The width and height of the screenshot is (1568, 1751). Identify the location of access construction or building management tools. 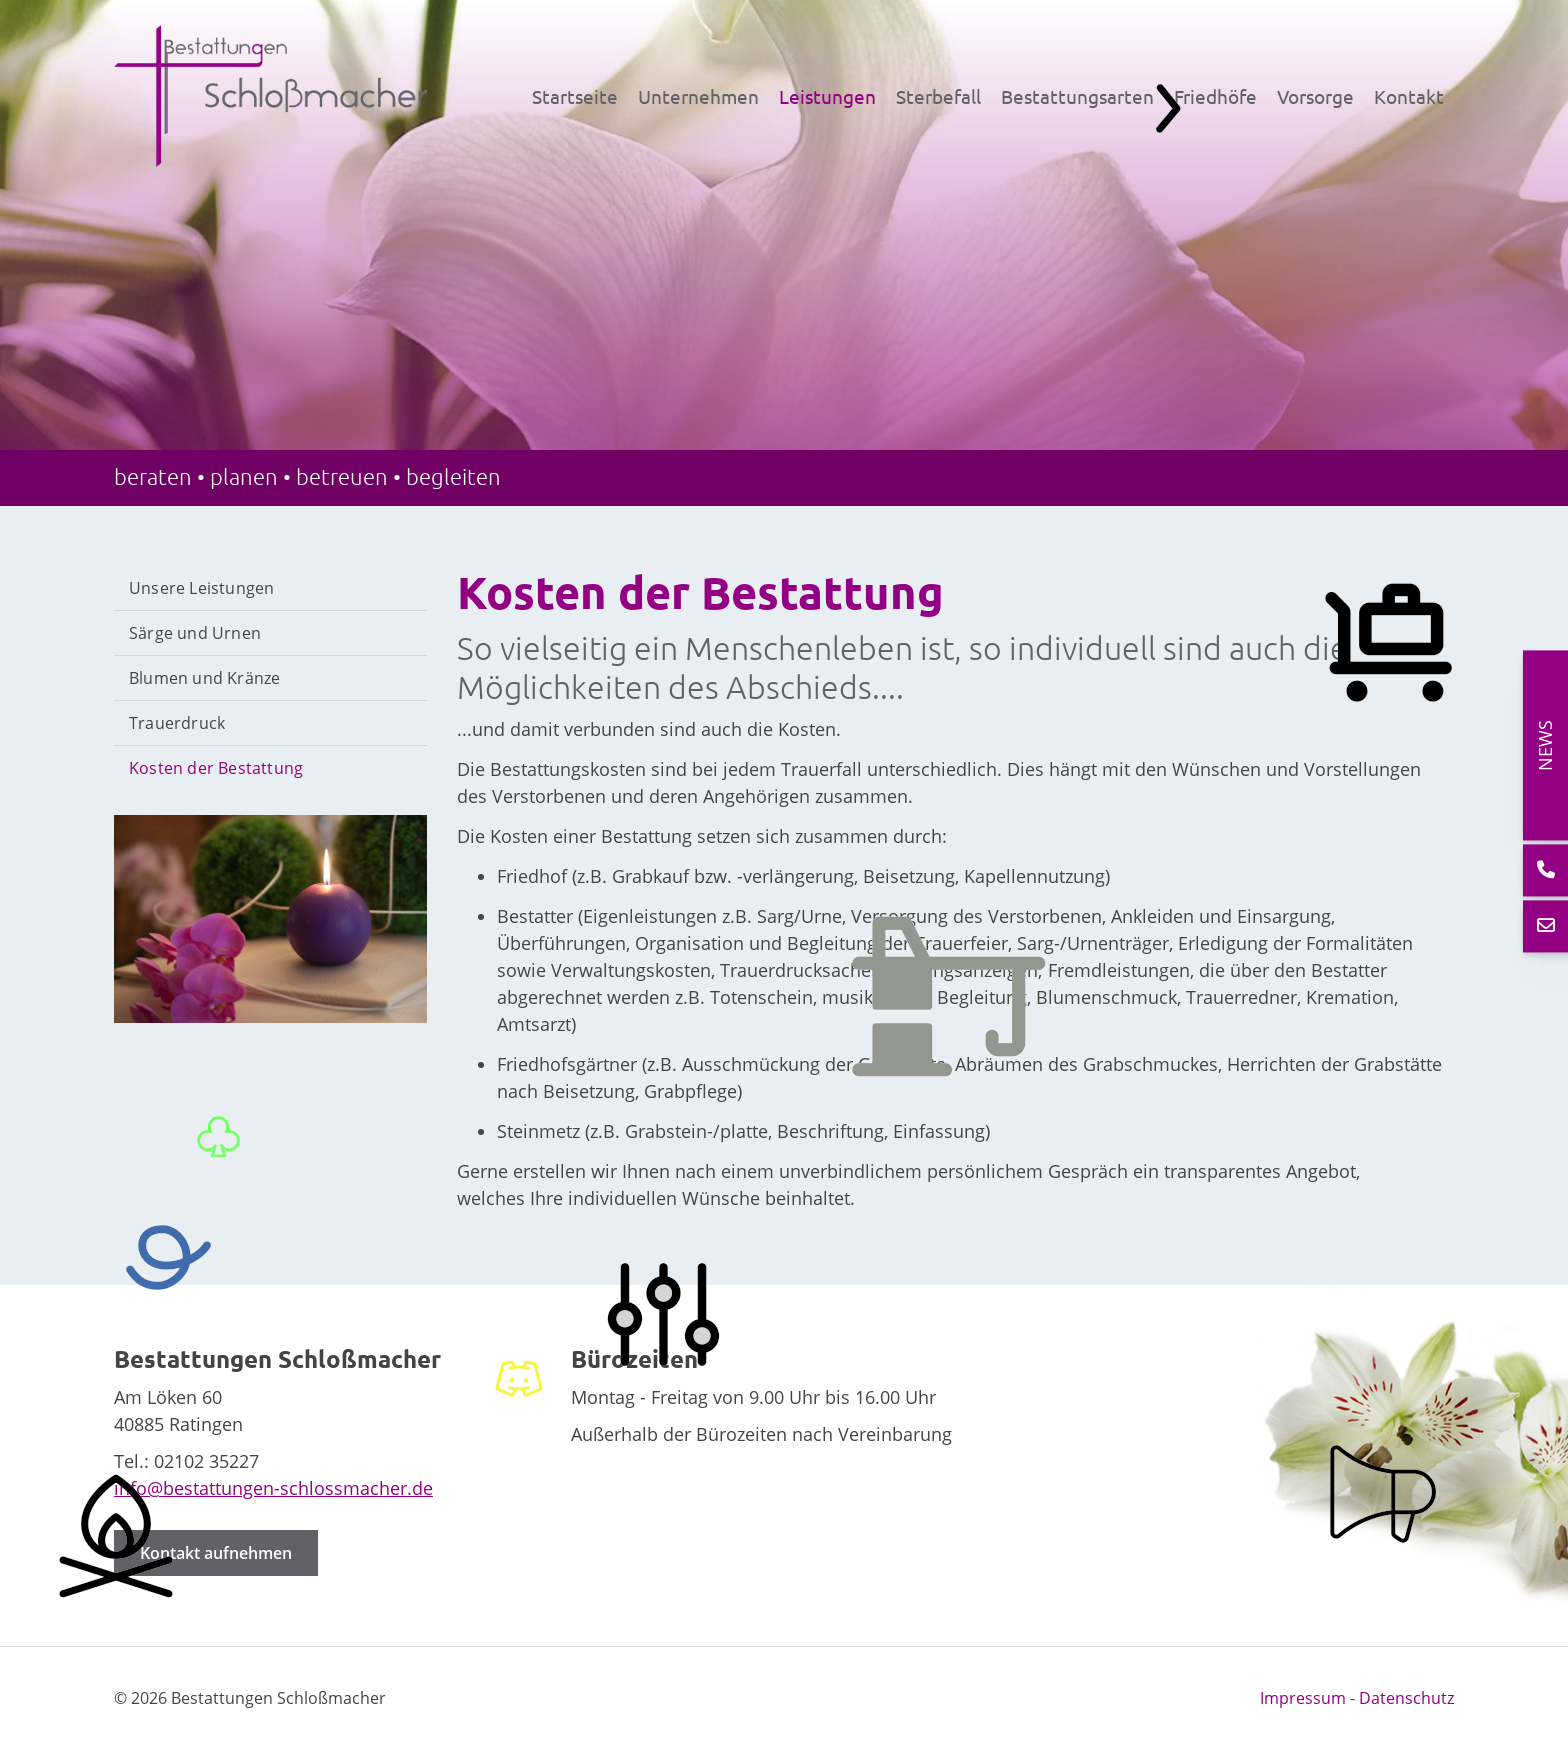
(945, 996).